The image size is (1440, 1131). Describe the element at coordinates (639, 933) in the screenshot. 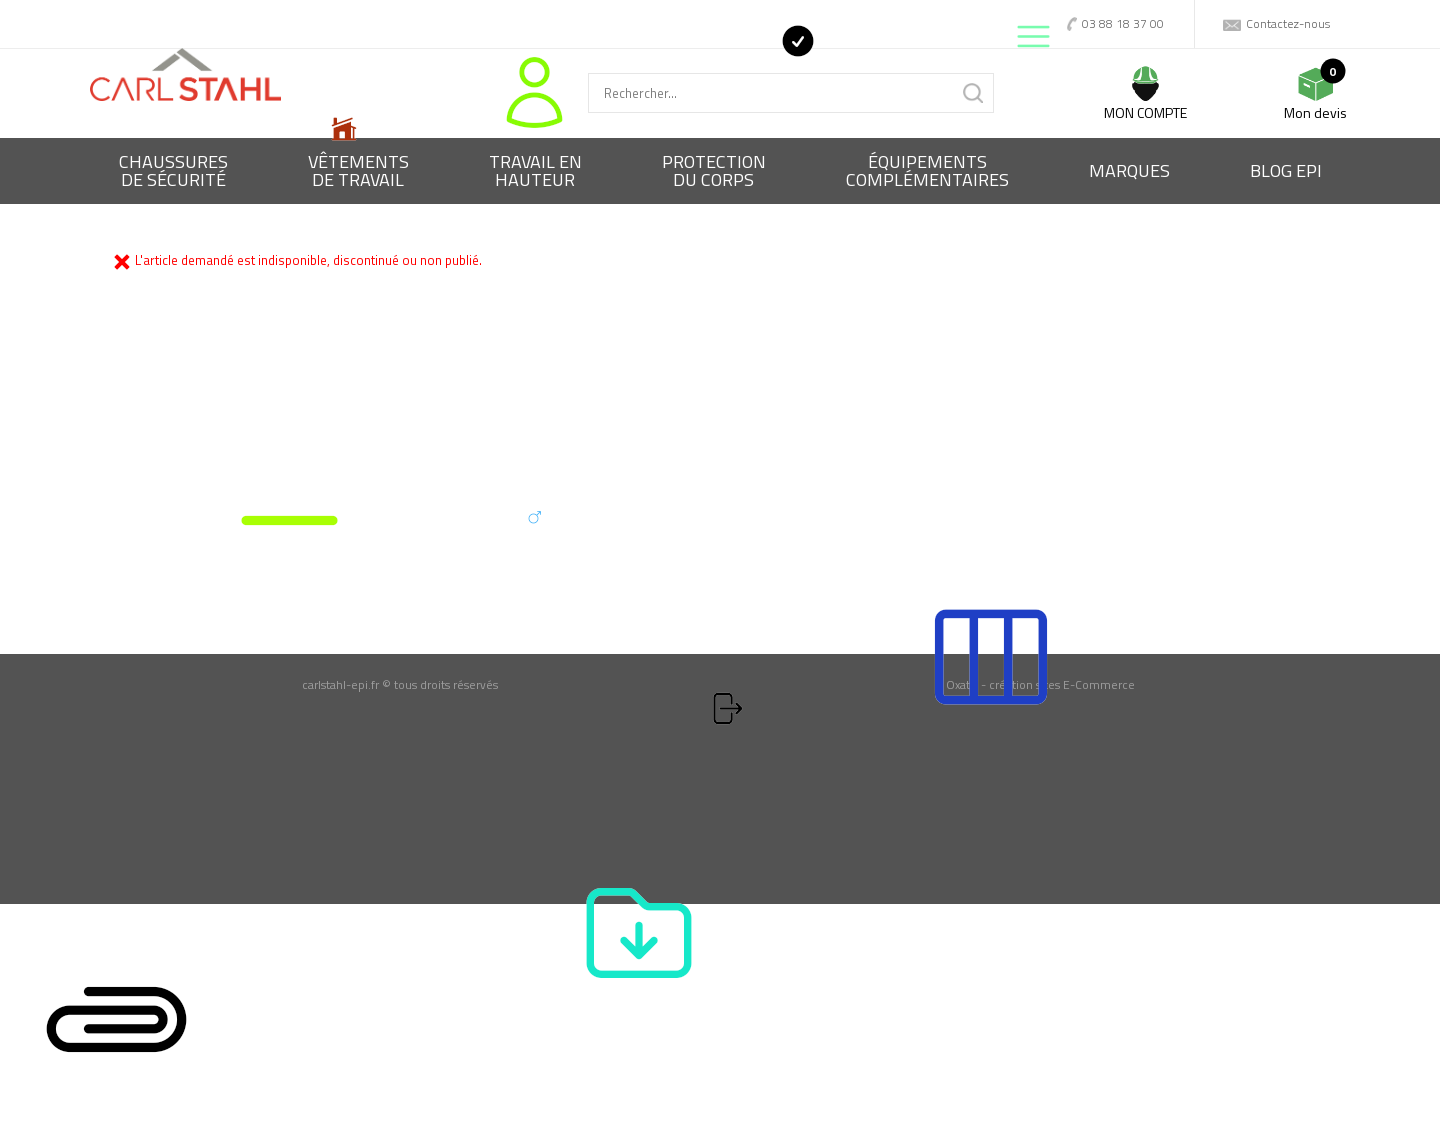

I see `download files to folder` at that location.